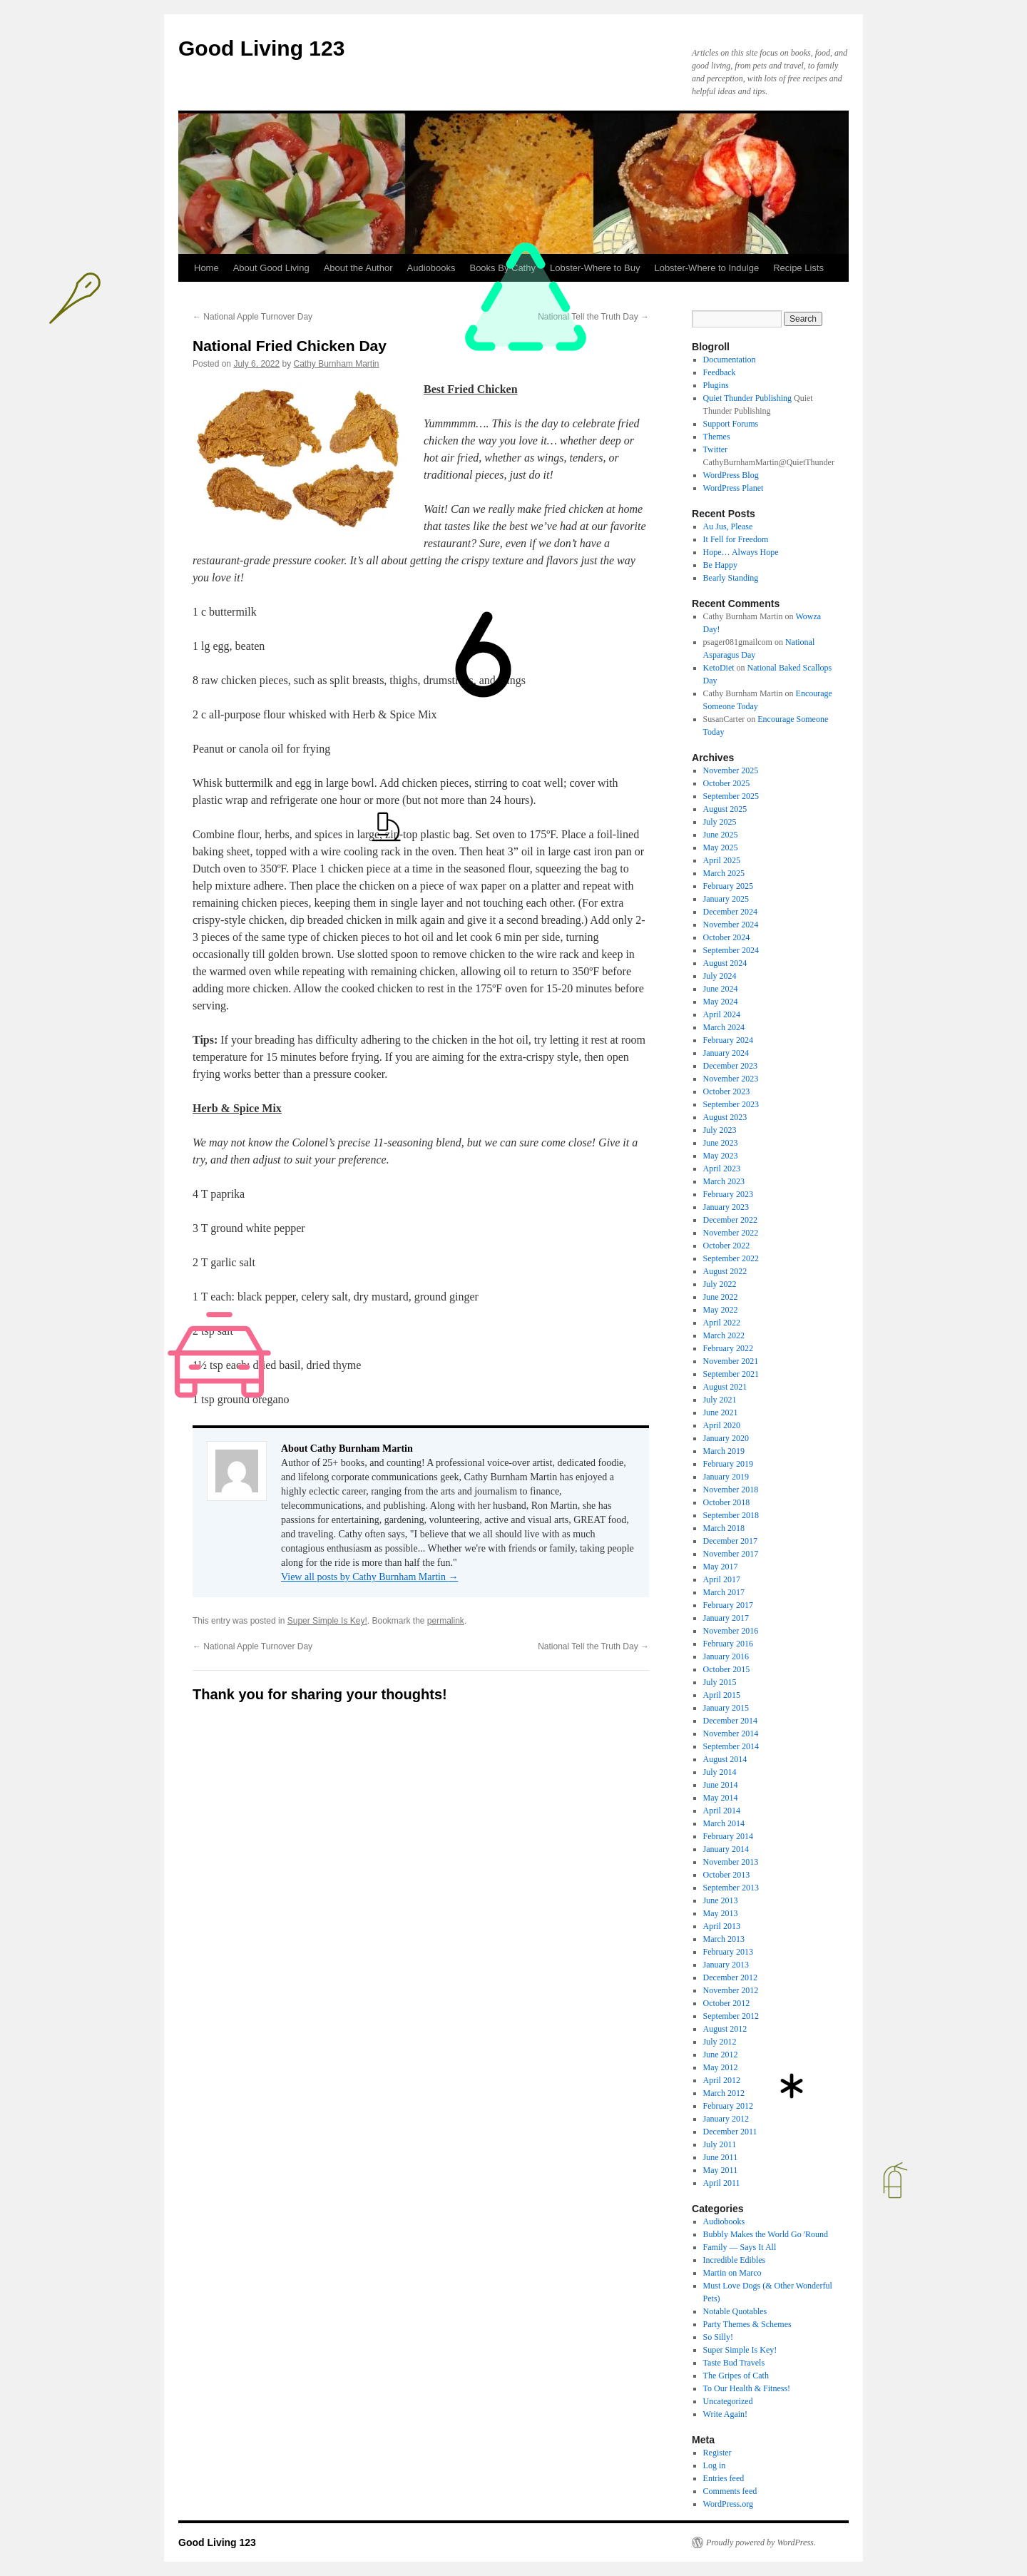  I want to click on access sewing or crafting tools, so click(75, 298).